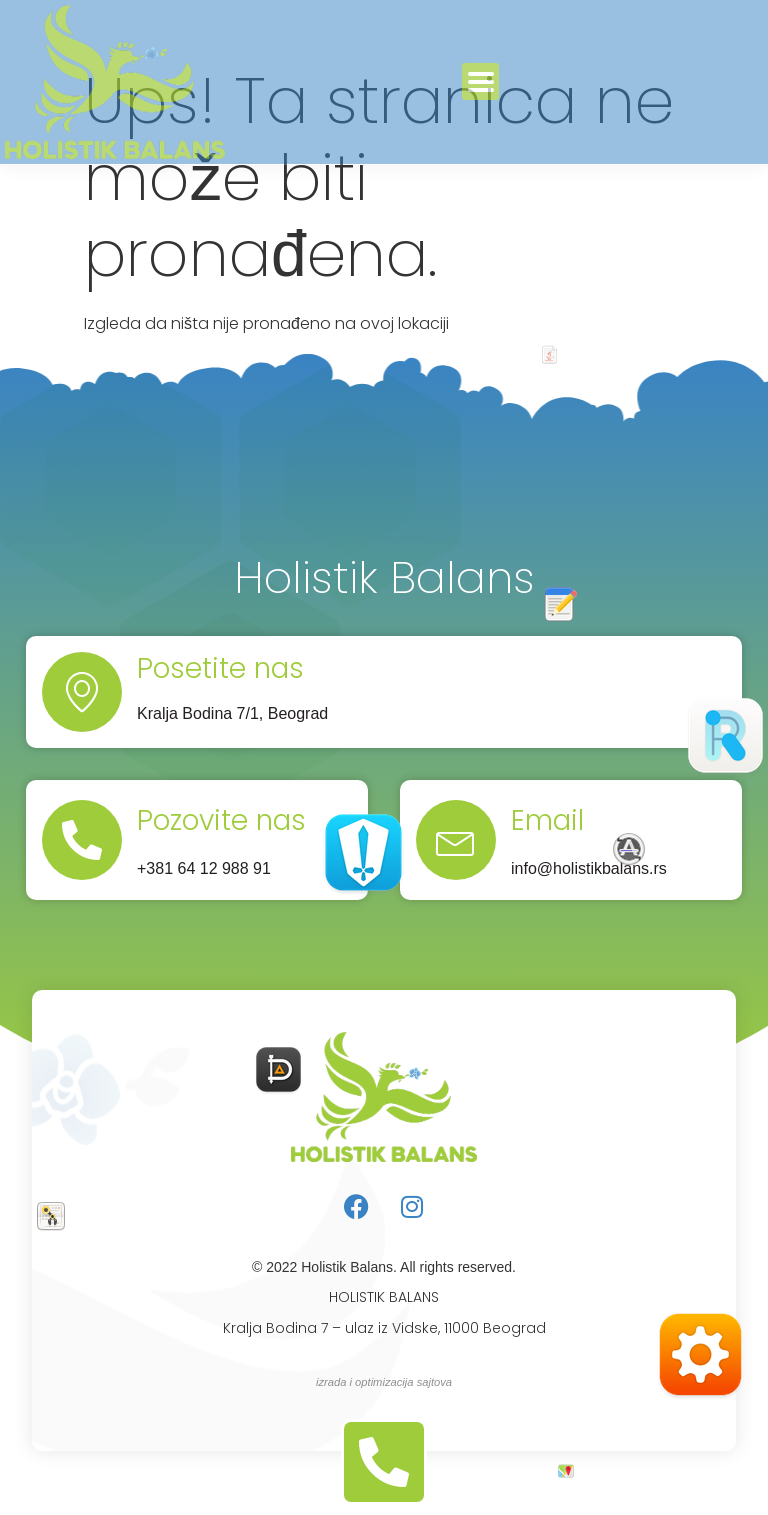  What do you see at coordinates (51, 1216) in the screenshot?
I see `open GNOME Builder development environment` at bounding box center [51, 1216].